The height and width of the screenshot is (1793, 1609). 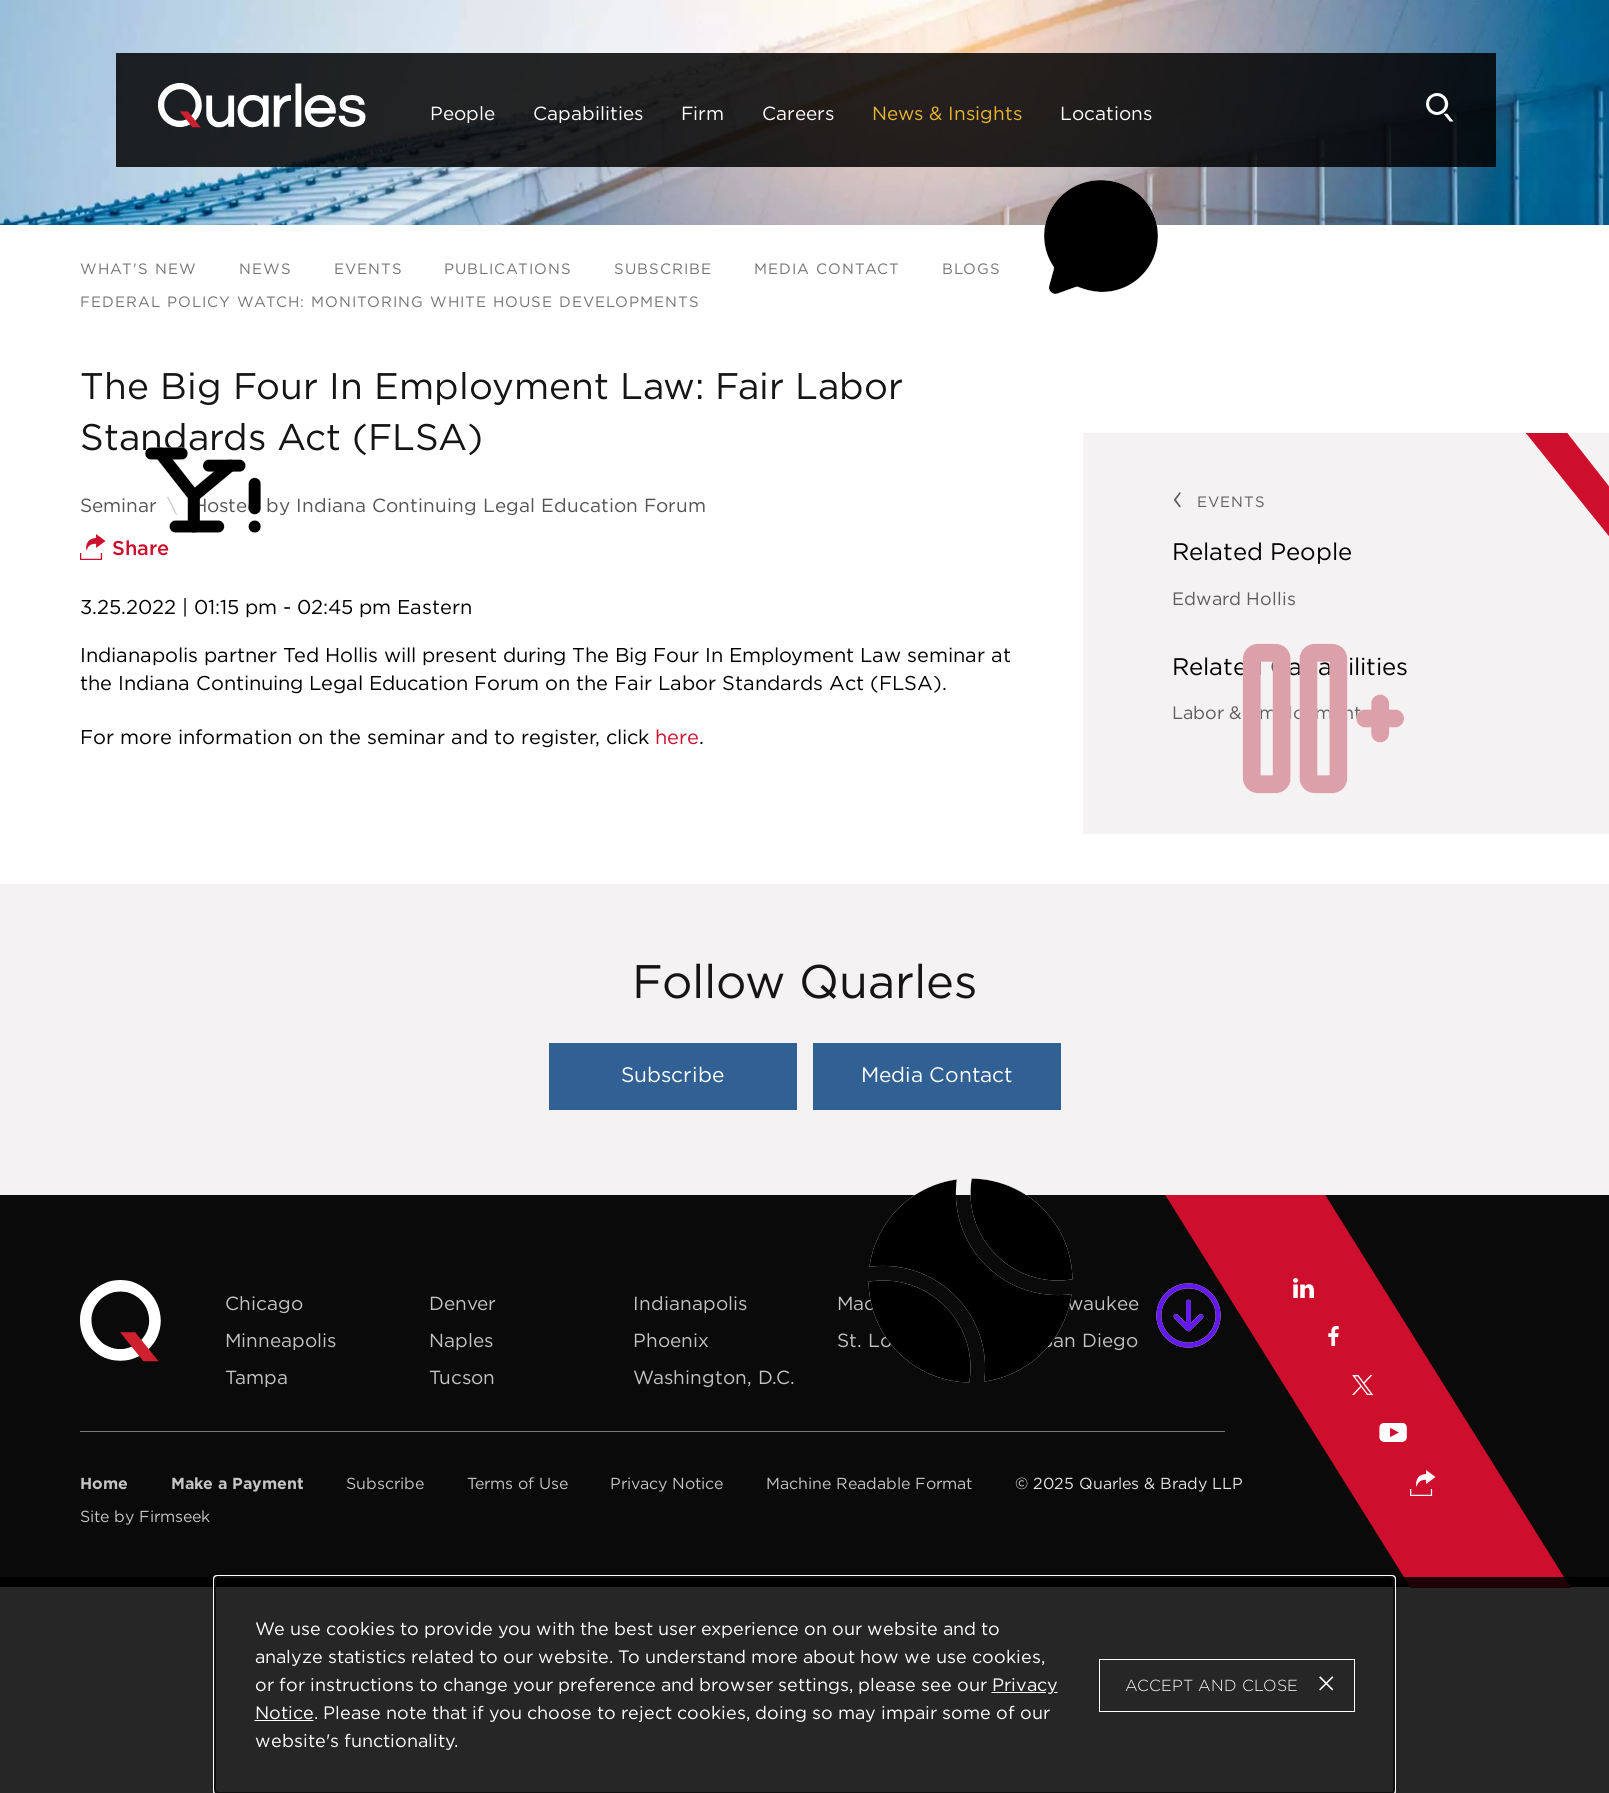 What do you see at coordinates (206, 490) in the screenshot?
I see `link to Yahoo account` at bounding box center [206, 490].